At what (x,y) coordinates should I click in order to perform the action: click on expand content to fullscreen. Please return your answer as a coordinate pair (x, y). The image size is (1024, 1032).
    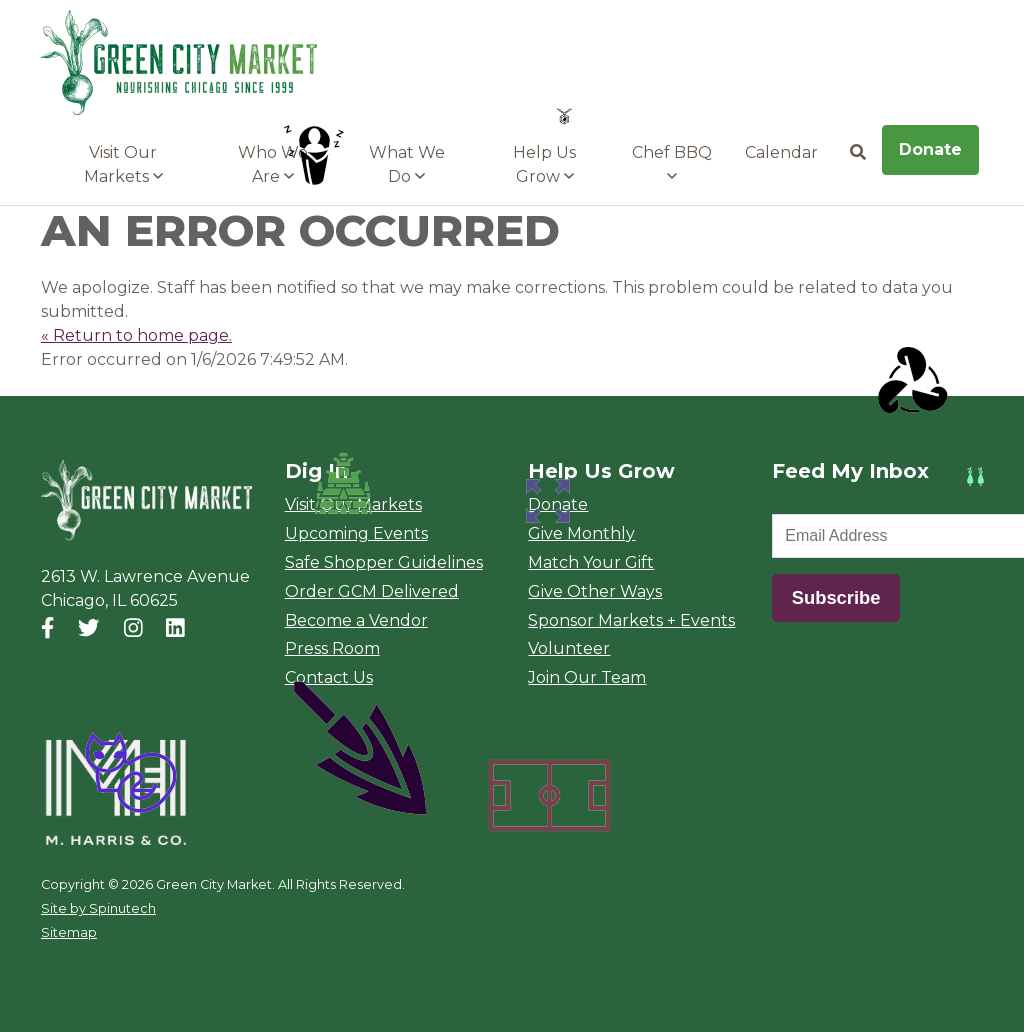
    Looking at the image, I should click on (548, 501).